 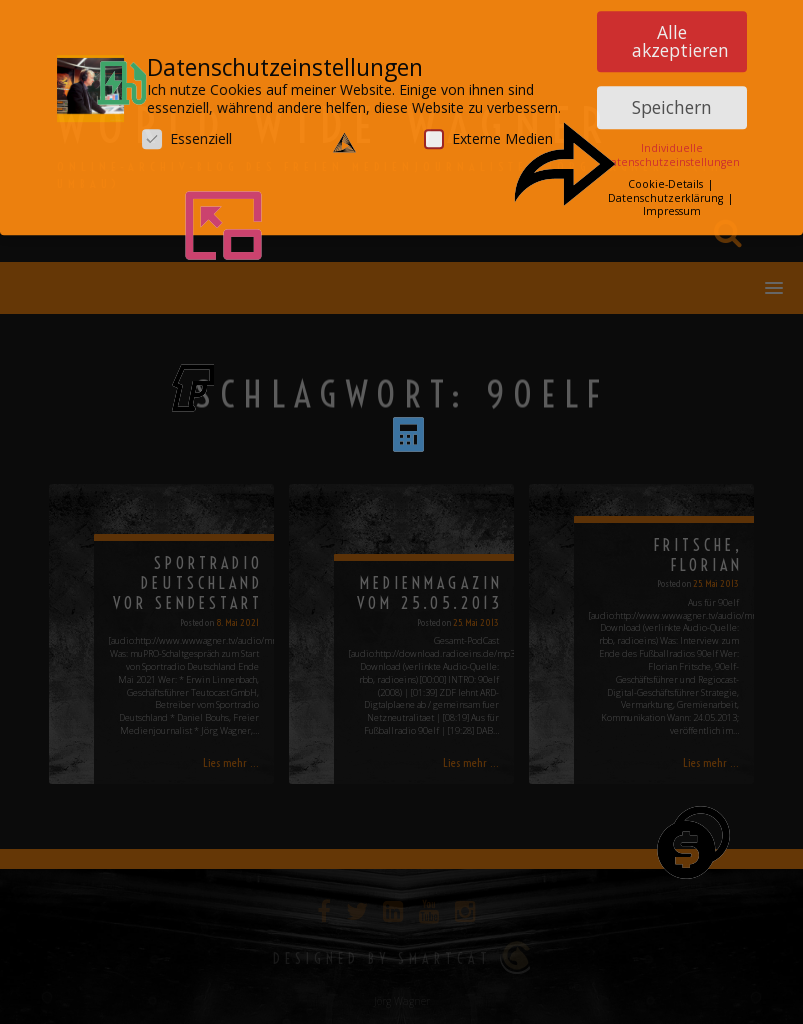 What do you see at coordinates (223, 225) in the screenshot?
I see `exit picture-in-picture mode` at bounding box center [223, 225].